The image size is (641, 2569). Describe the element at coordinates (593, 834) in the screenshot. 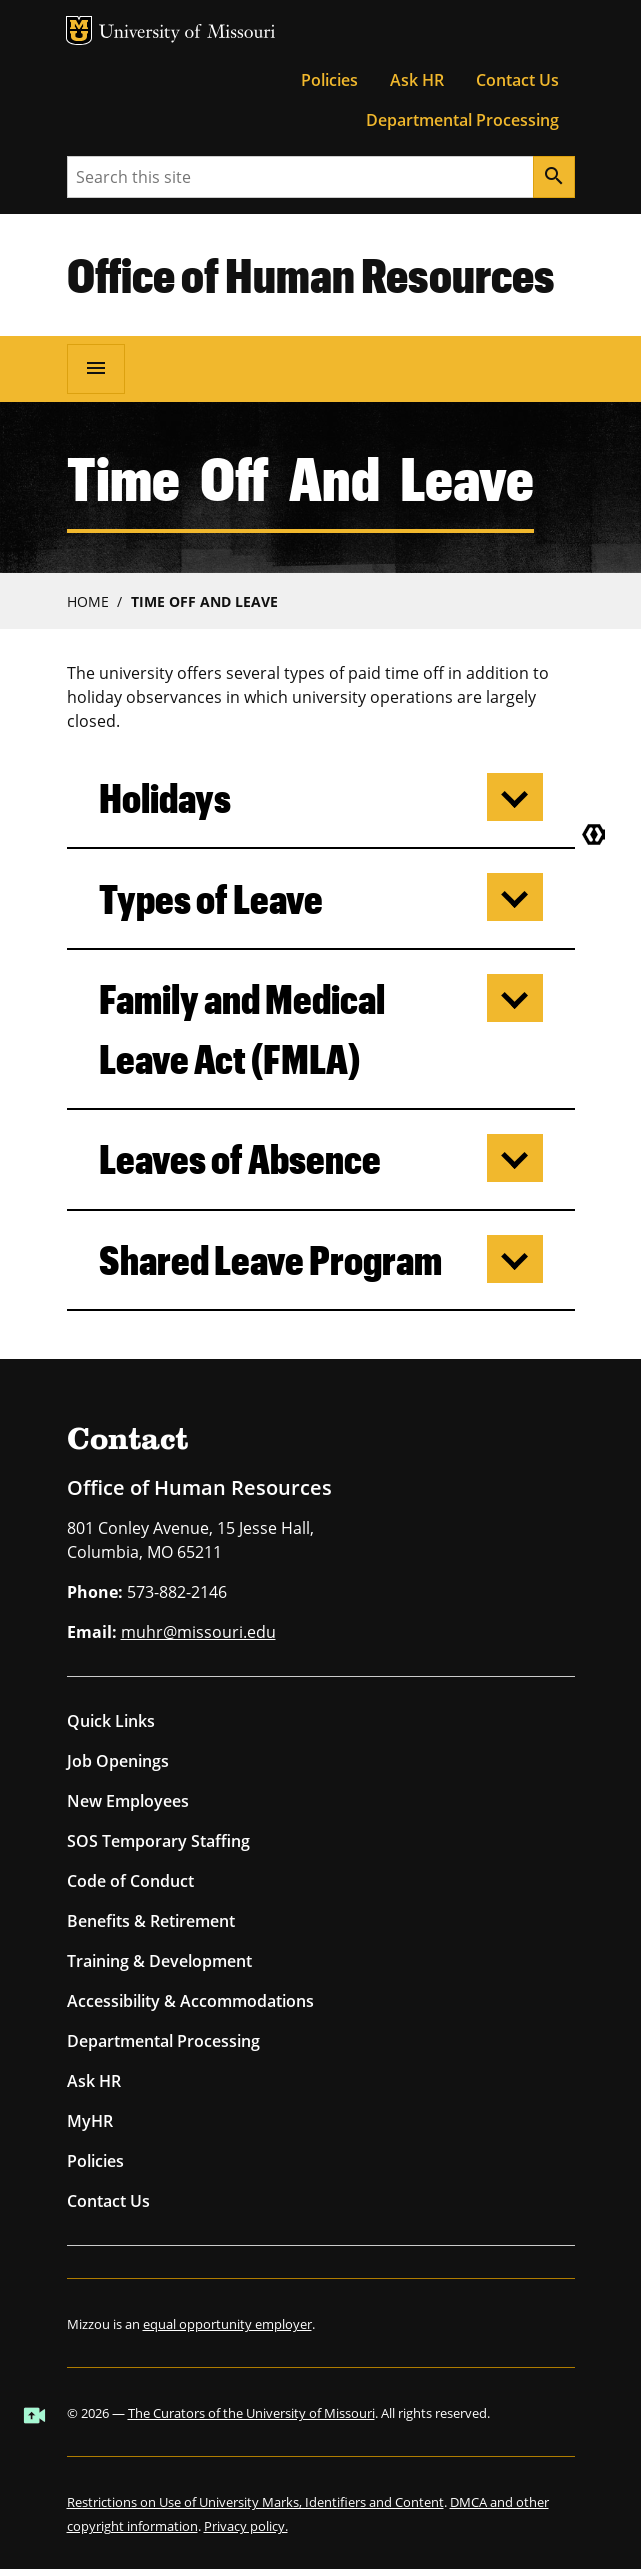

I see `keycloak identity and access management platform` at that location.